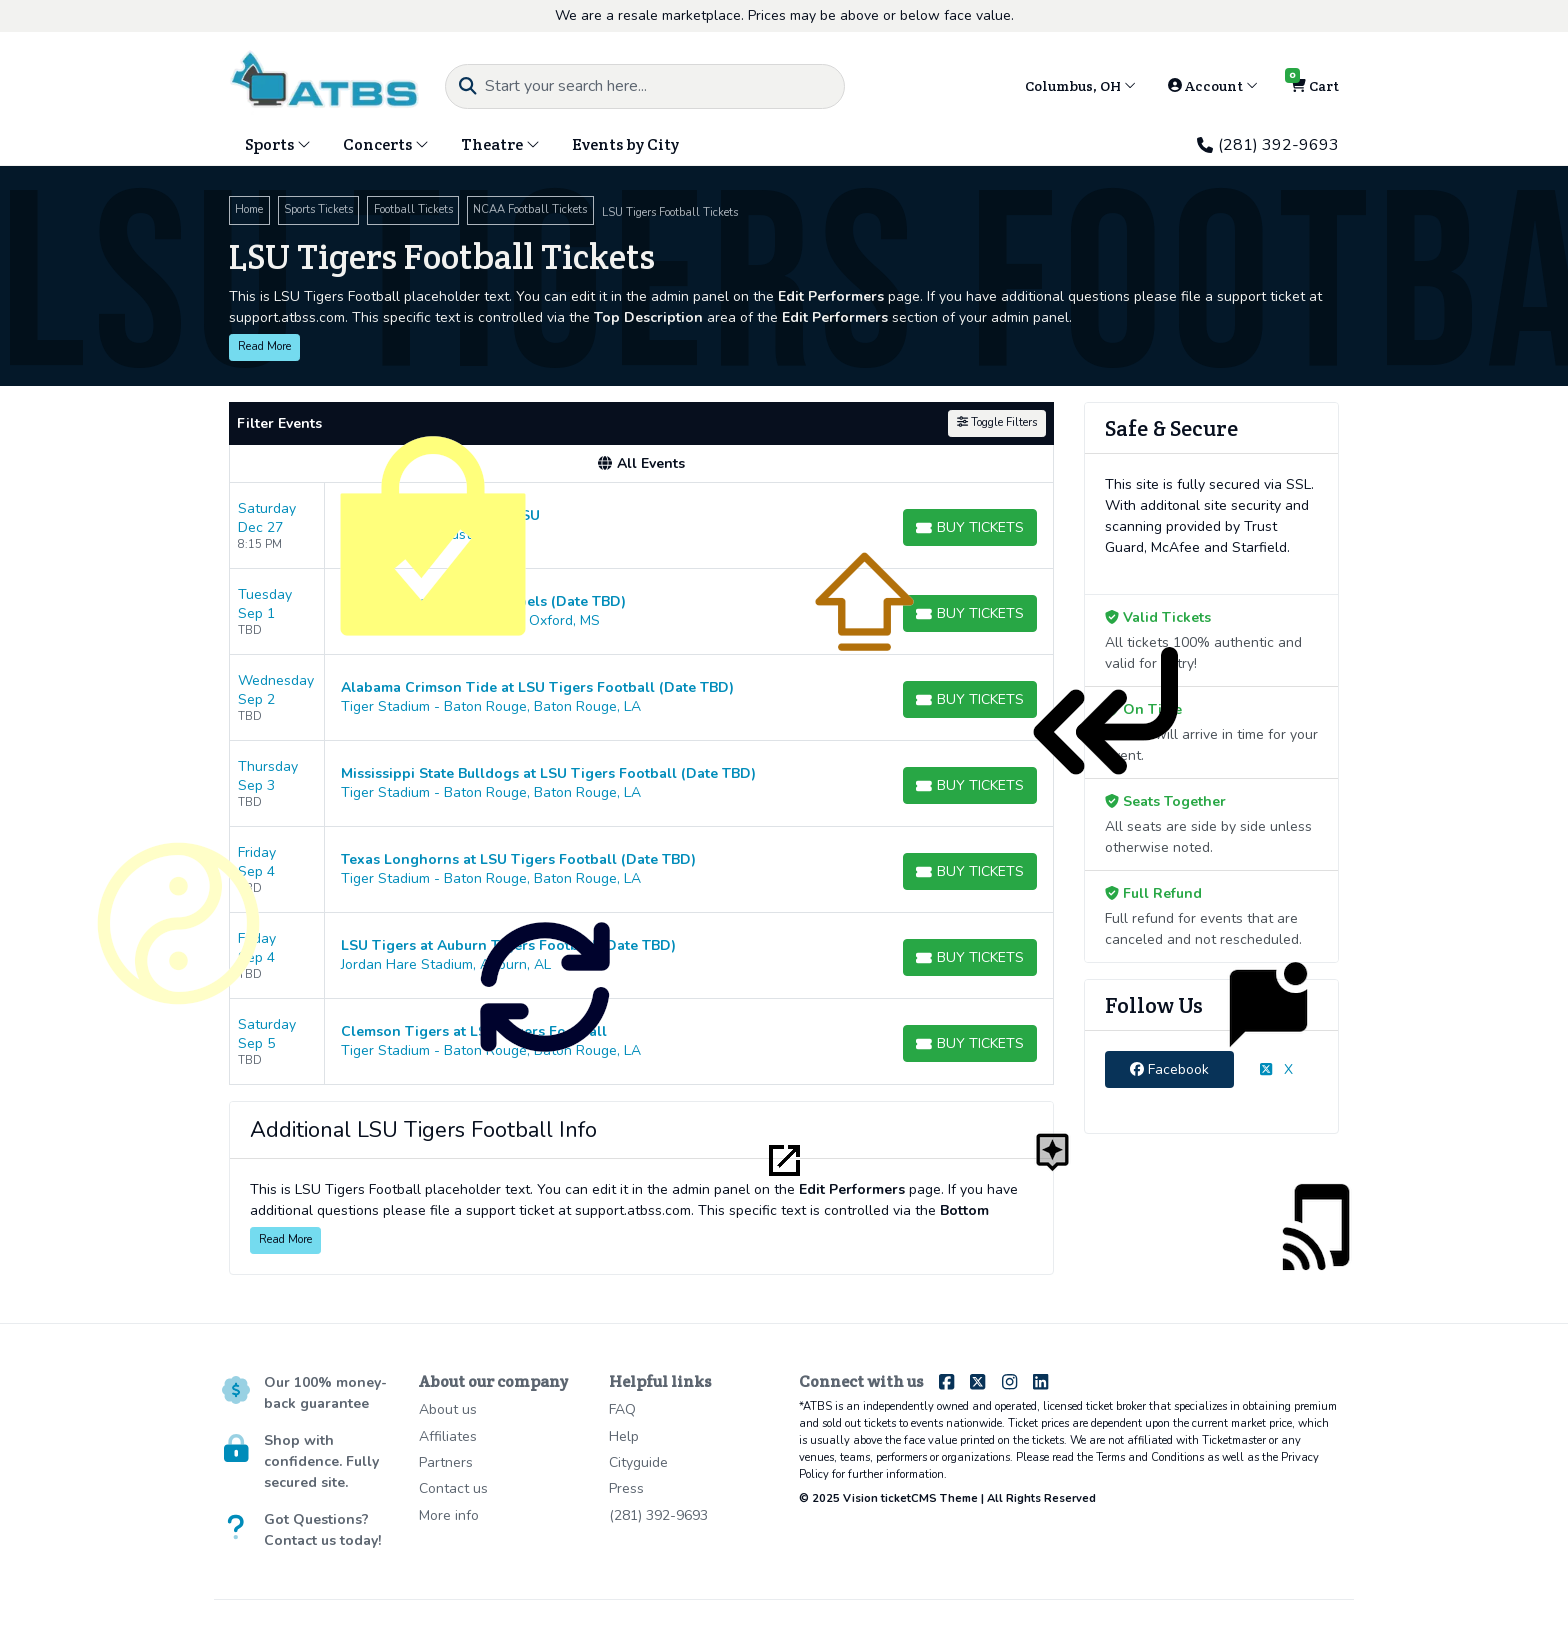 This screenshot has width=1568, height=1648. What do you see at coordinates (433, 536) in the screenshot?
I see `order confirmed or purchase complete` at bounding box center [433, 536].